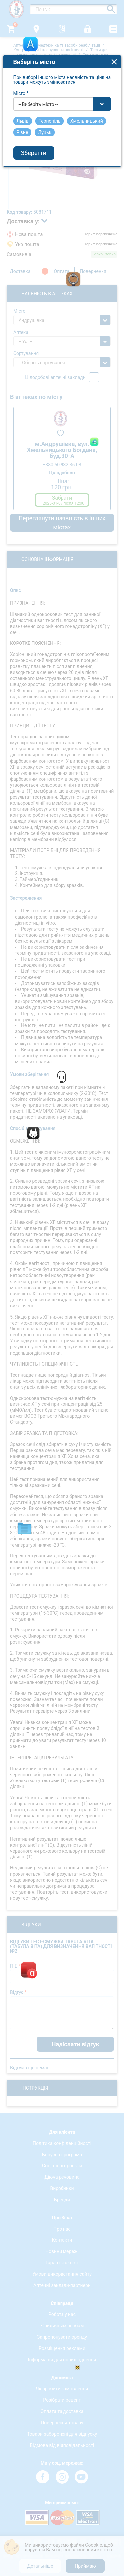 This screenshot has height=2576, width=124. What do you see at coordinates (94, 442) in the screenshot?
I see `open labyrinth mind-mapping app` at bounding box center [94, 442].